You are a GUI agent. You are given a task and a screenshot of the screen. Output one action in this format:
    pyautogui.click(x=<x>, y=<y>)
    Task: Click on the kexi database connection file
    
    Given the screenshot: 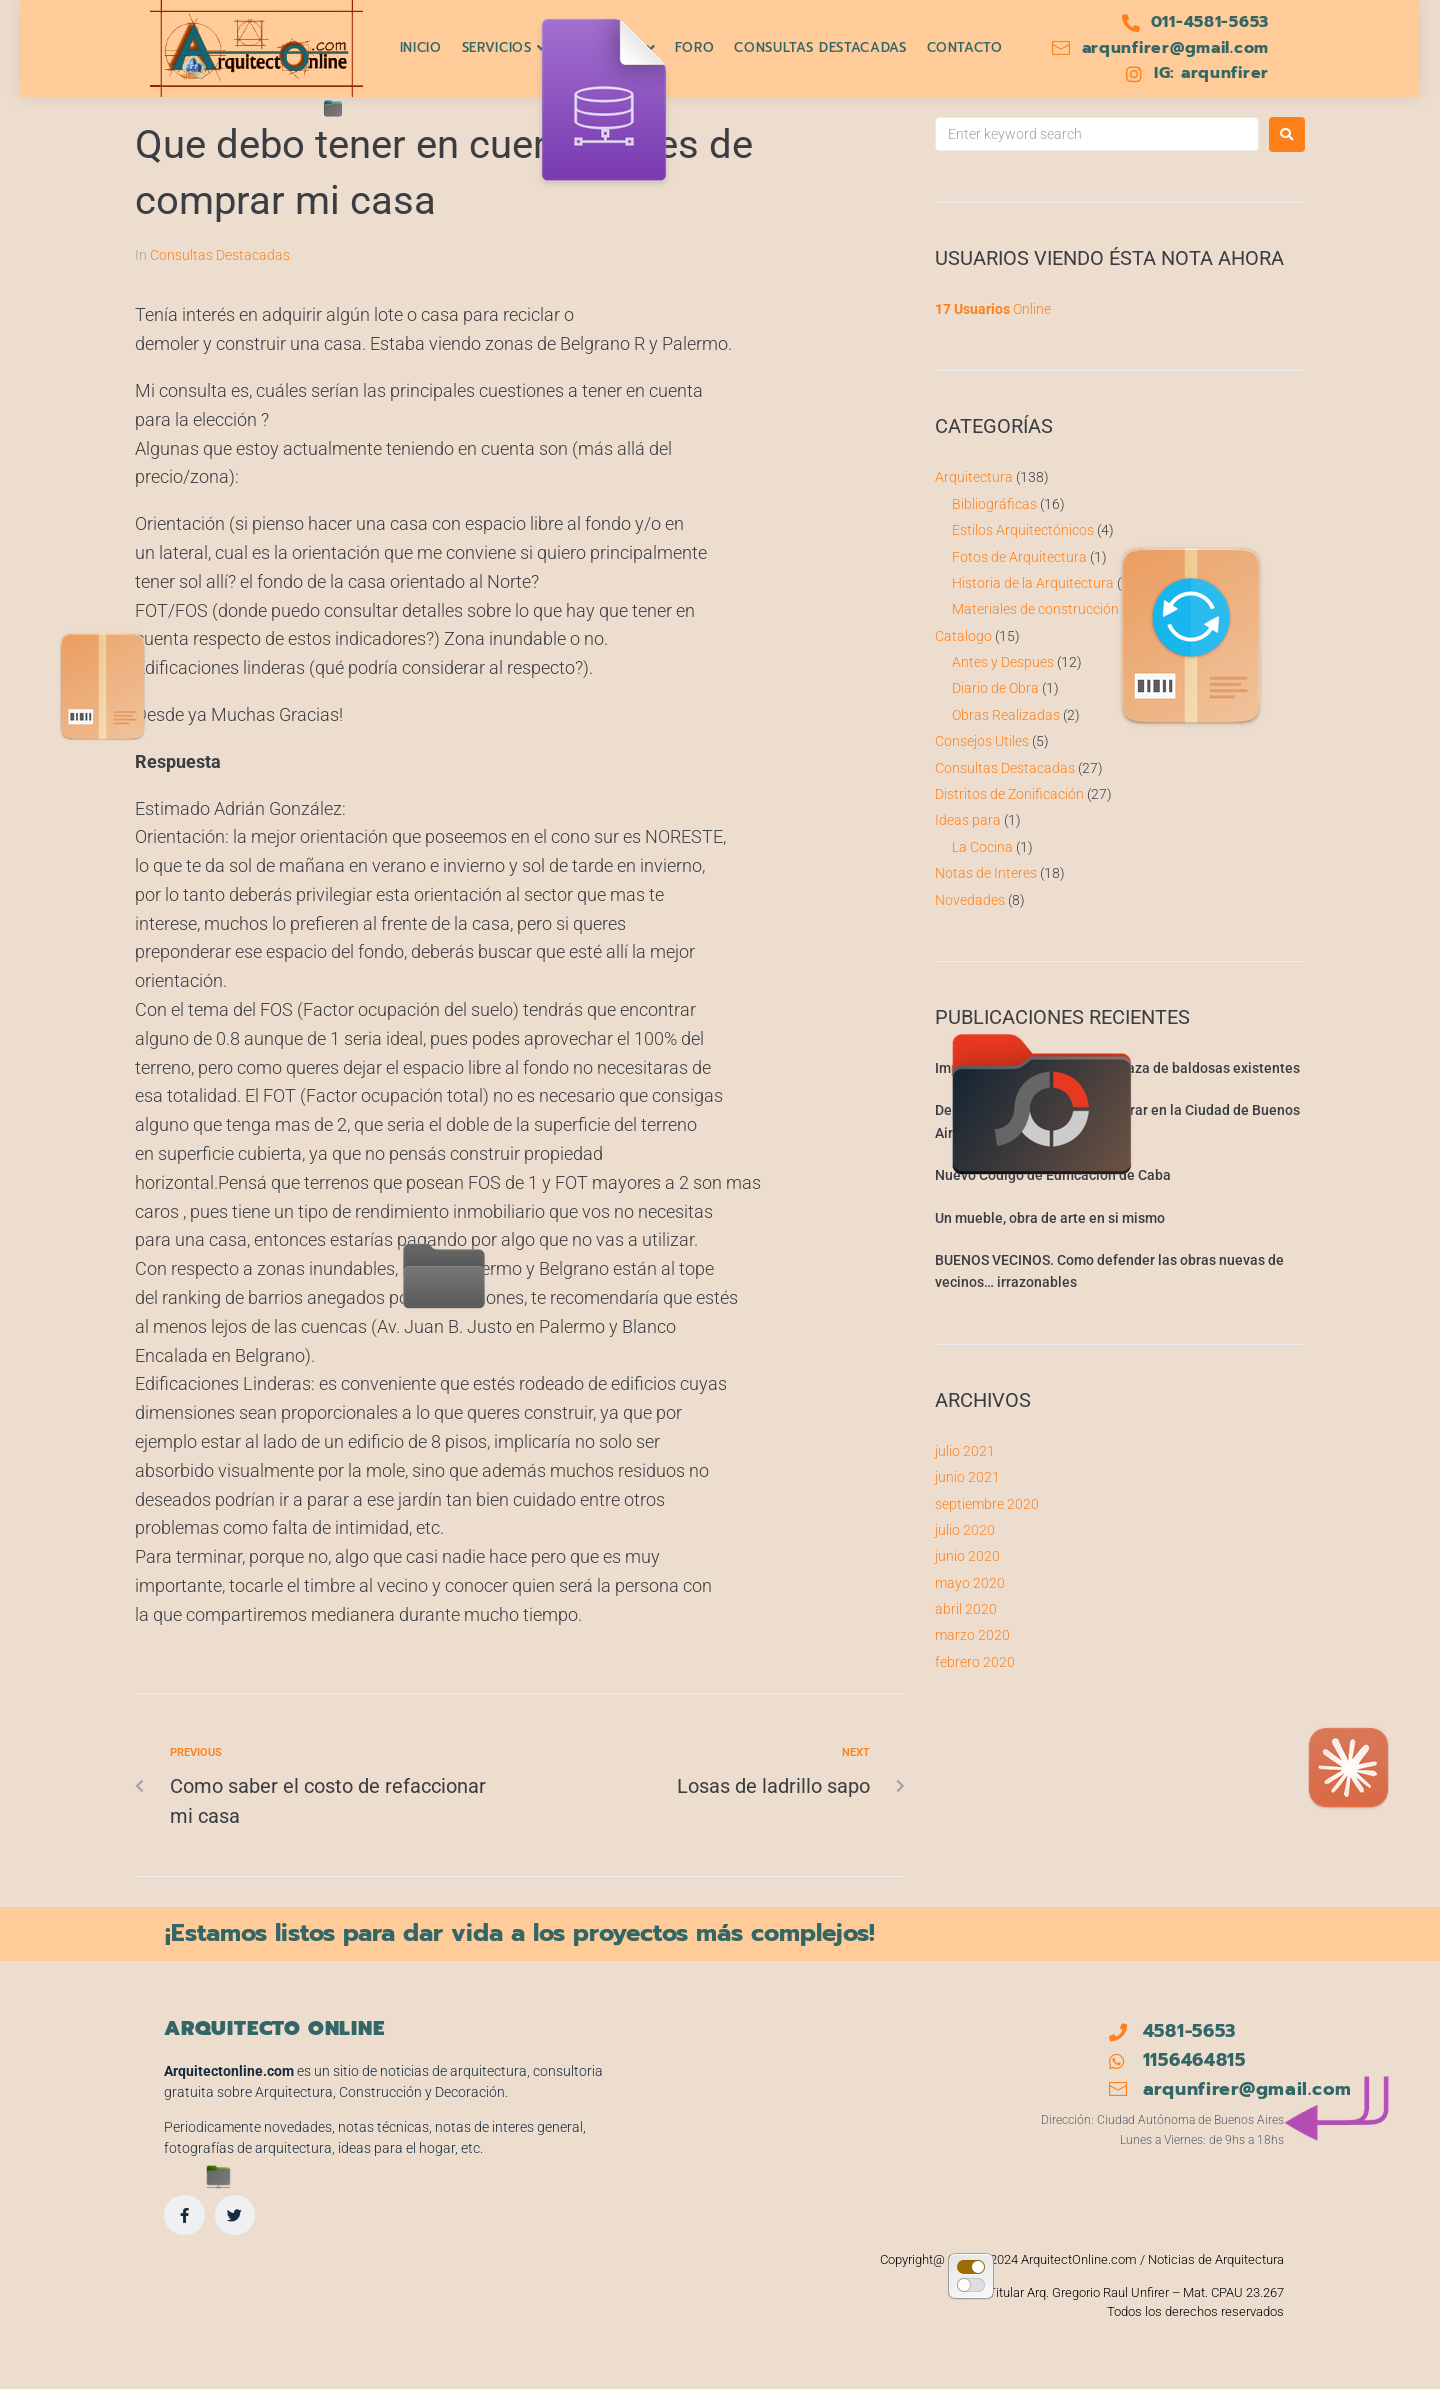 What is the action you would take?
    pyautogui.click(x=604, y=103)
    